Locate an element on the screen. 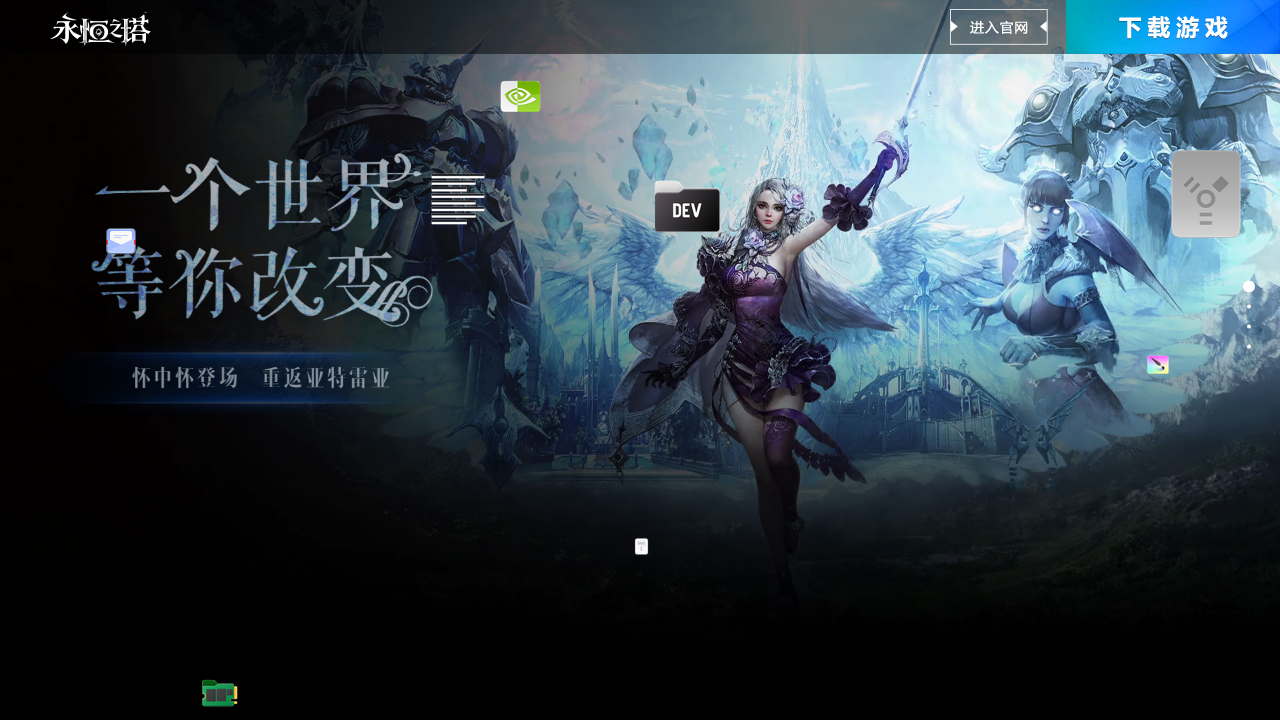  open nvidia graphics card settings is located at coordinates (520, 96).